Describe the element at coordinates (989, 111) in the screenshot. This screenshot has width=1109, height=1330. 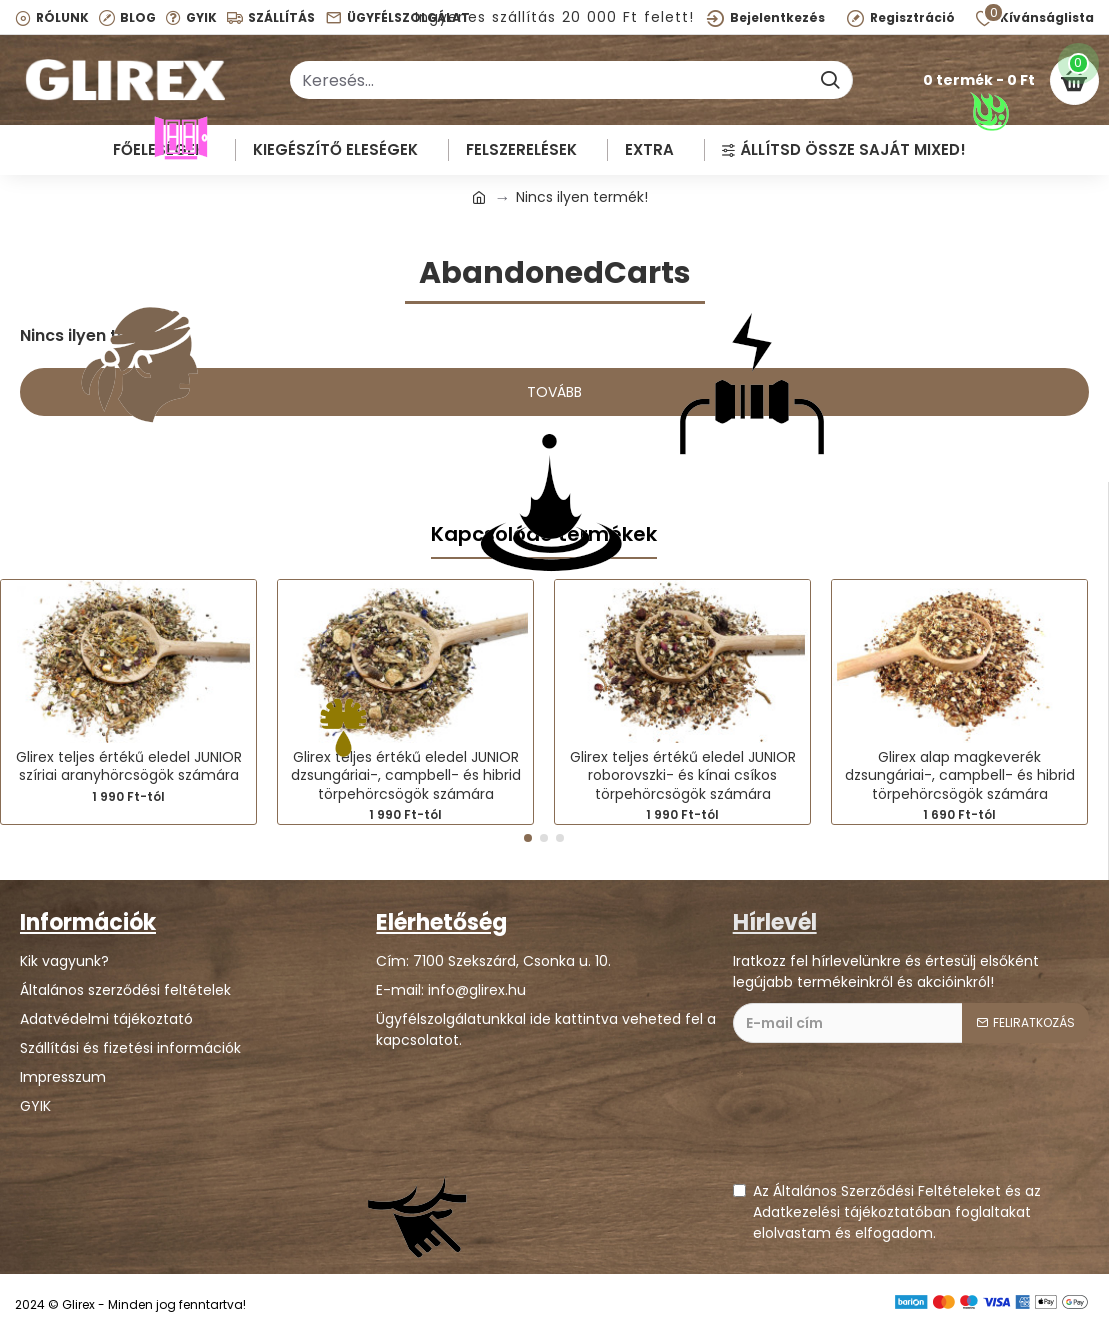
I see `indicates a burning or destroyed document` at that location.